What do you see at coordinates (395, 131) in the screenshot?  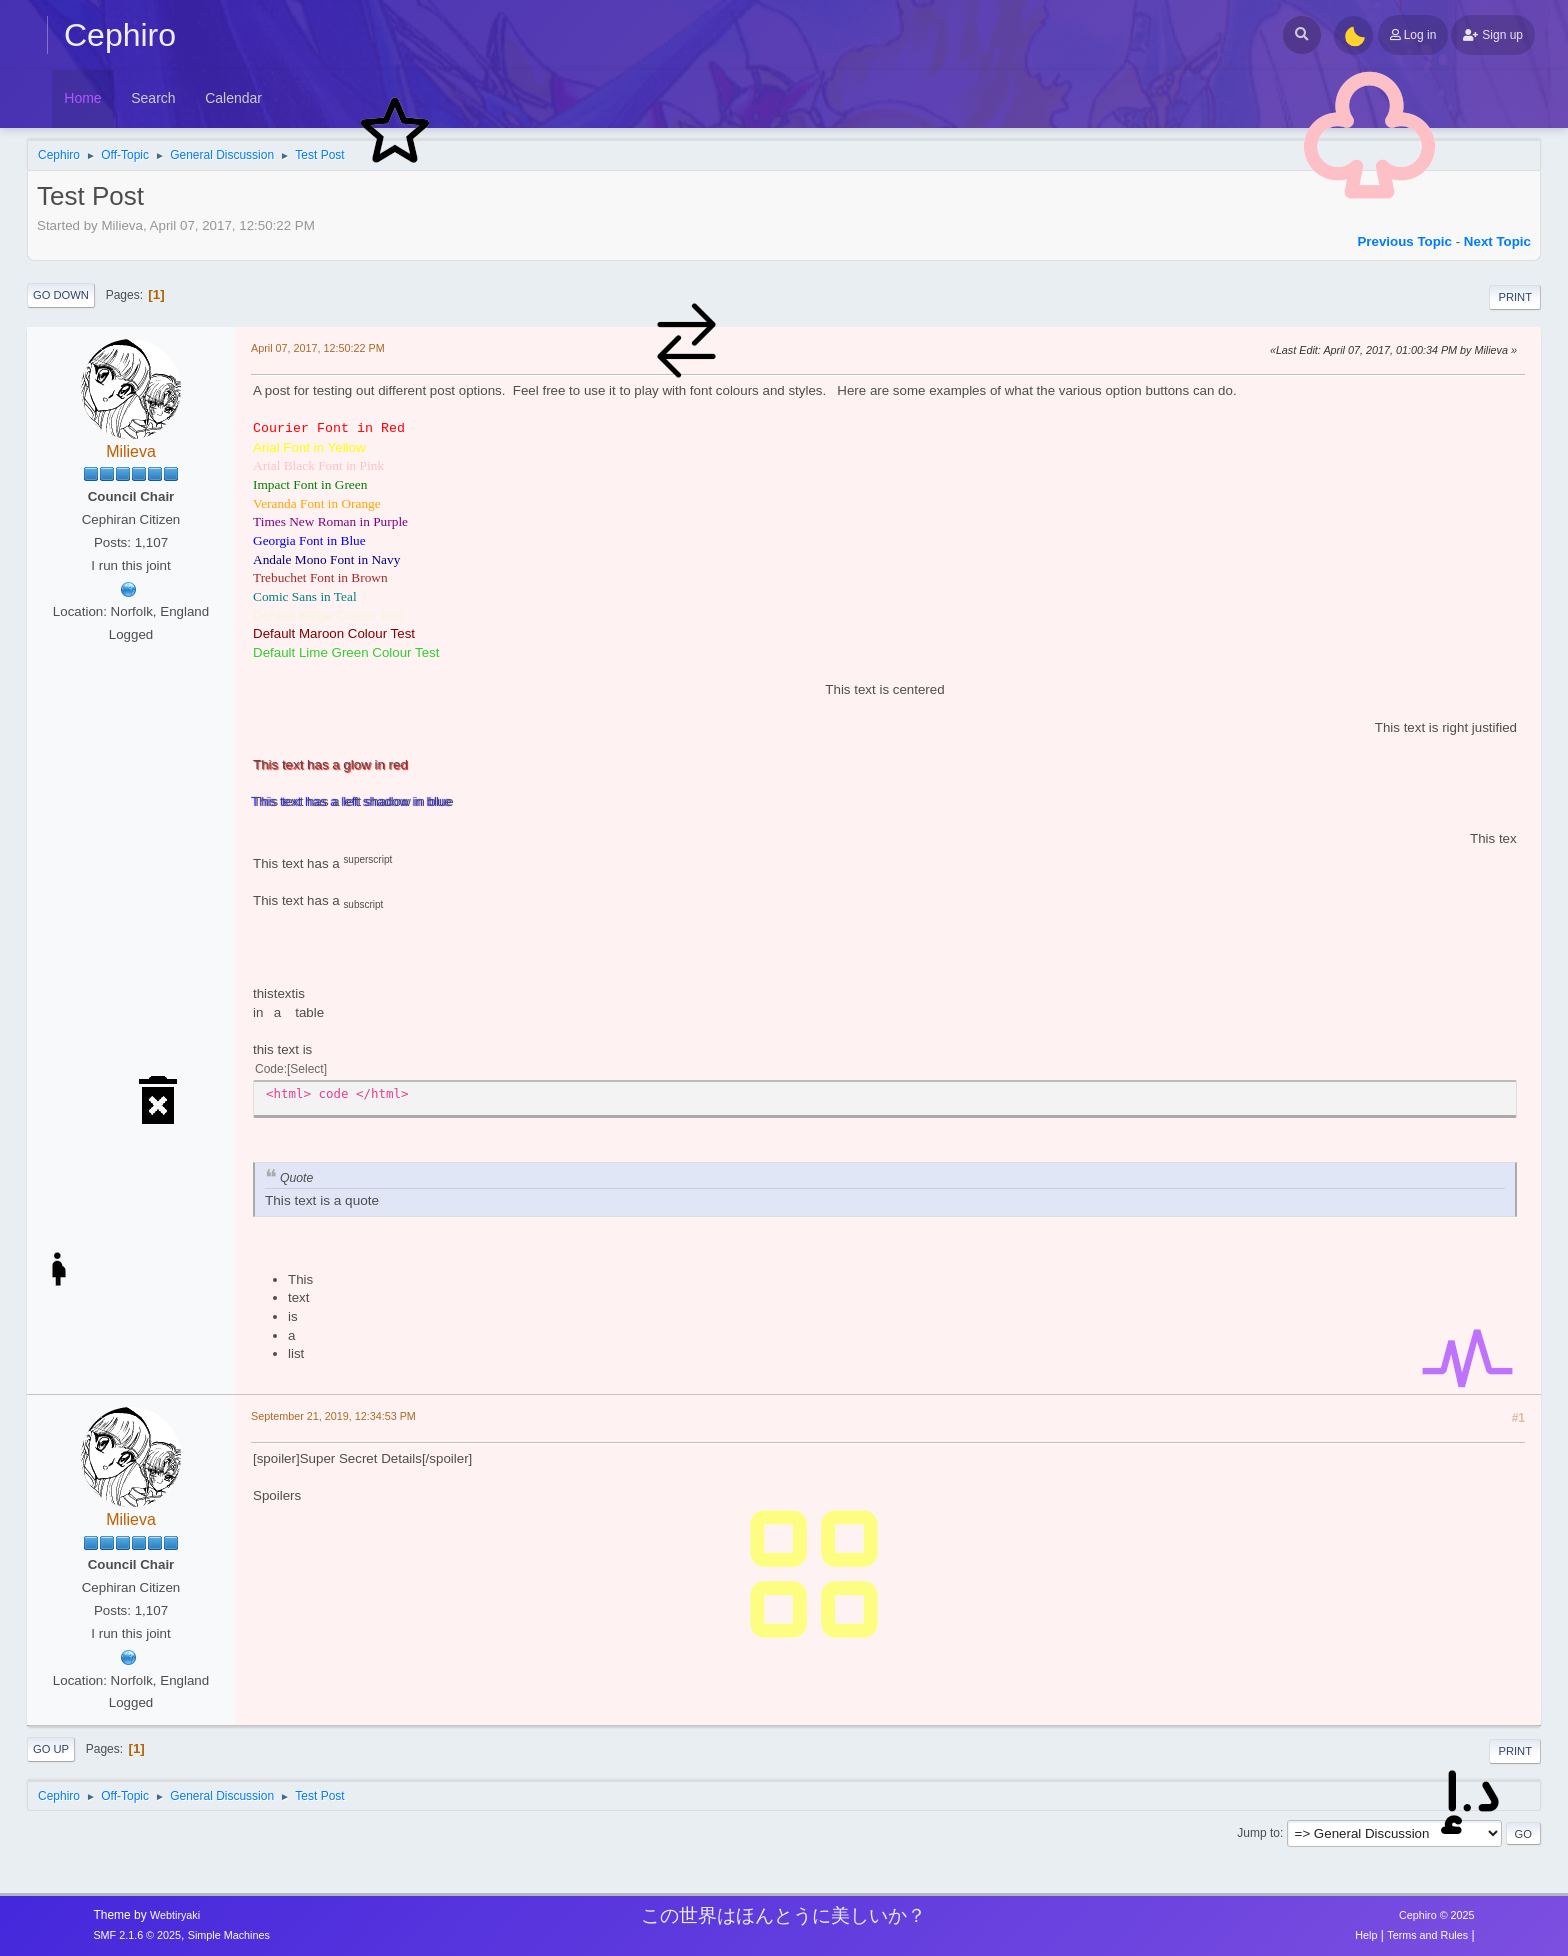 I see `add item to favorites` at bounding box center [395, 131].